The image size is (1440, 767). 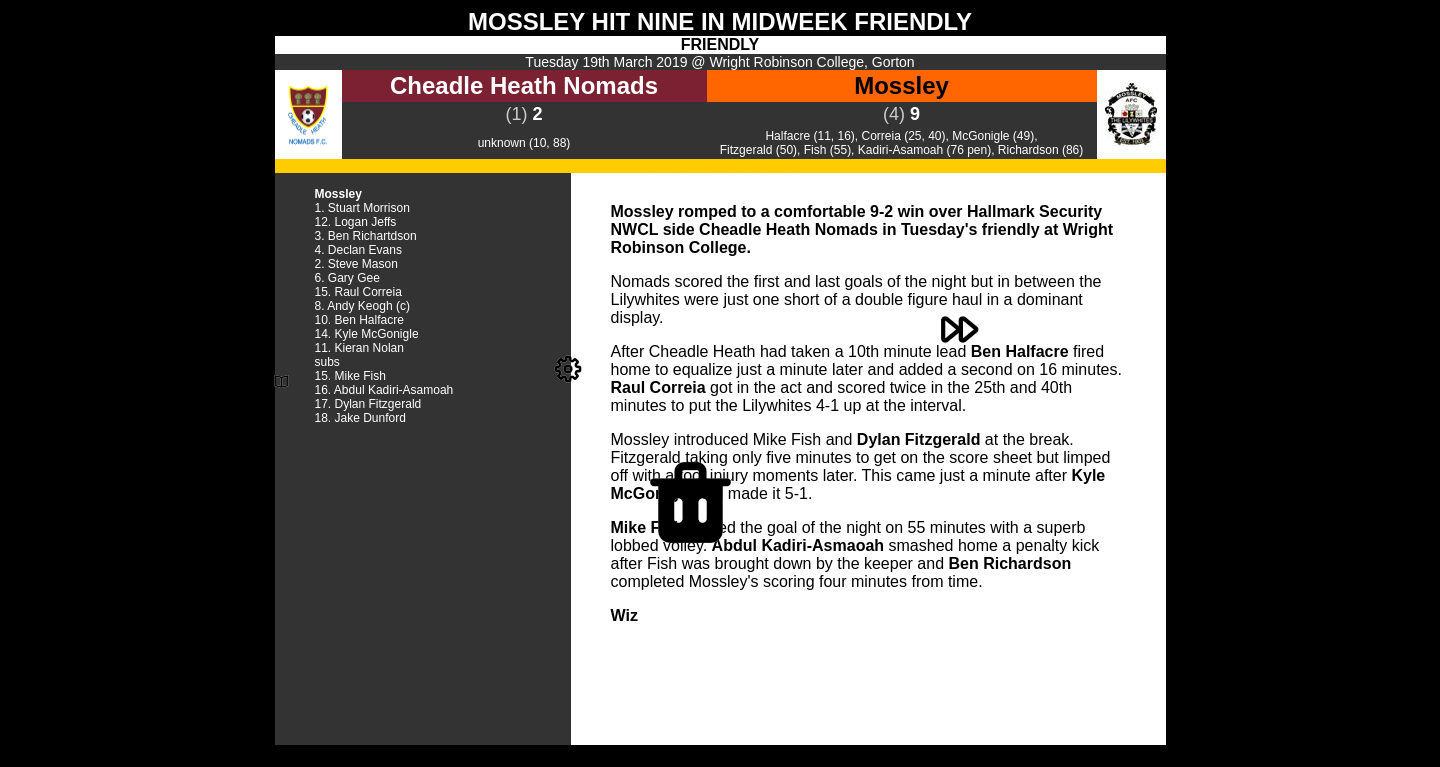 What do you see at coordinates (281, 381) in the screenshot?
I see `open reading mode or e-book reader` at bounding box center [281, 381].